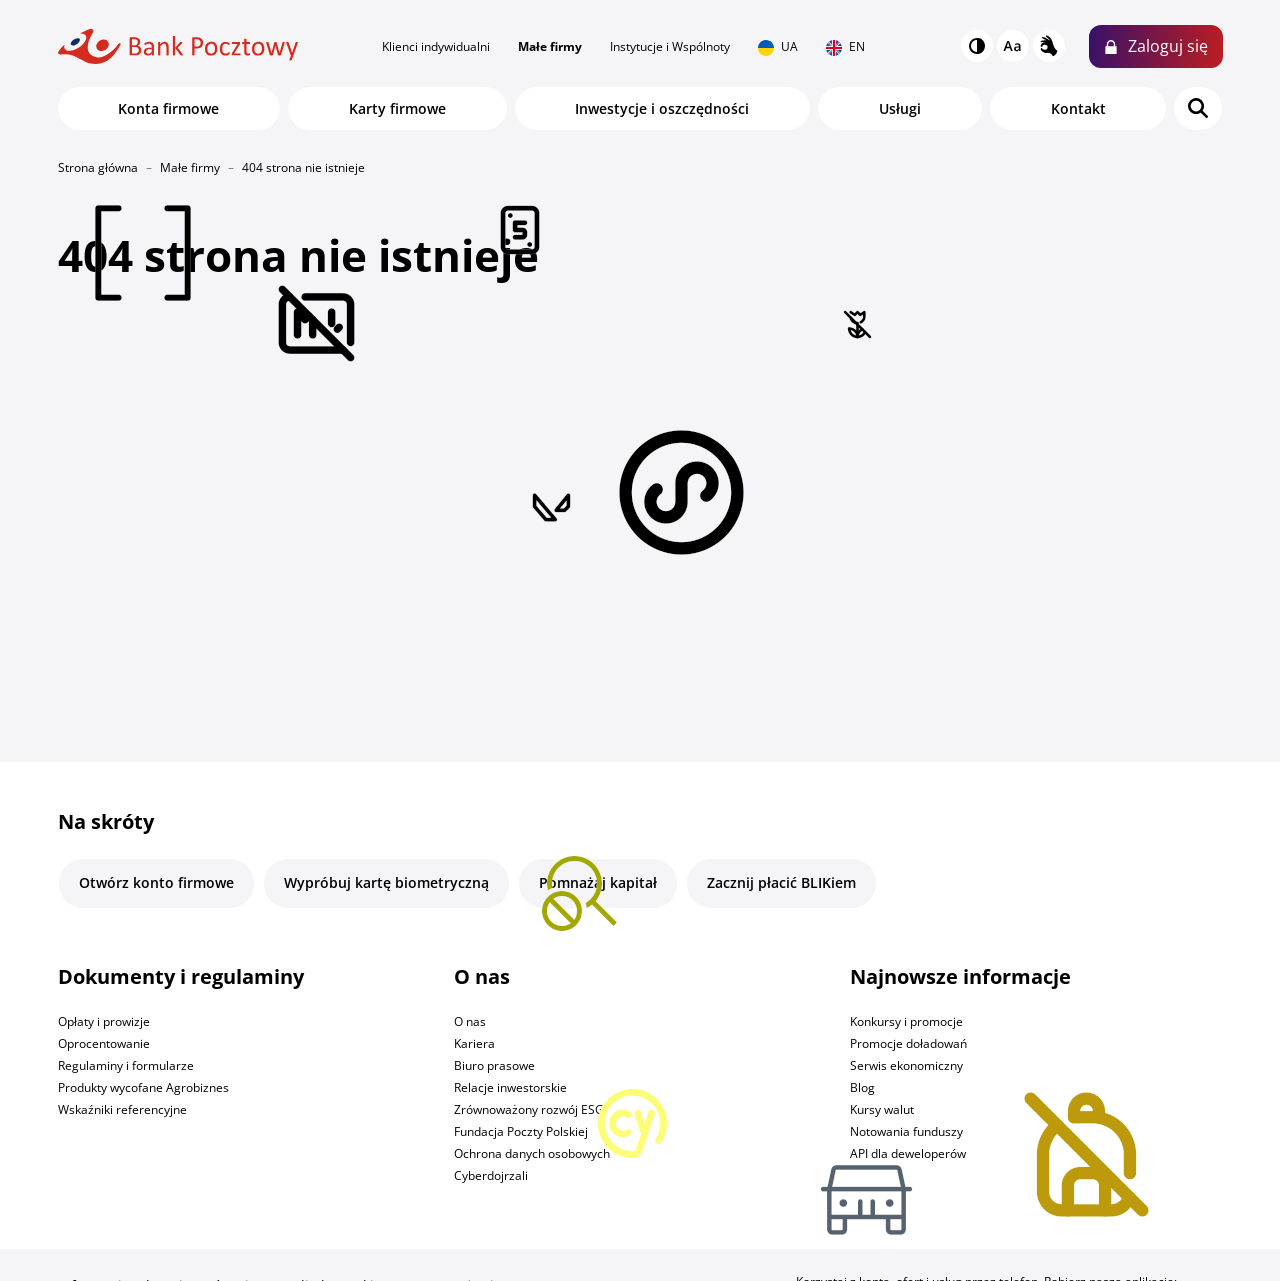  I want to click on cypress testing framework logo, so click(632, 1123).